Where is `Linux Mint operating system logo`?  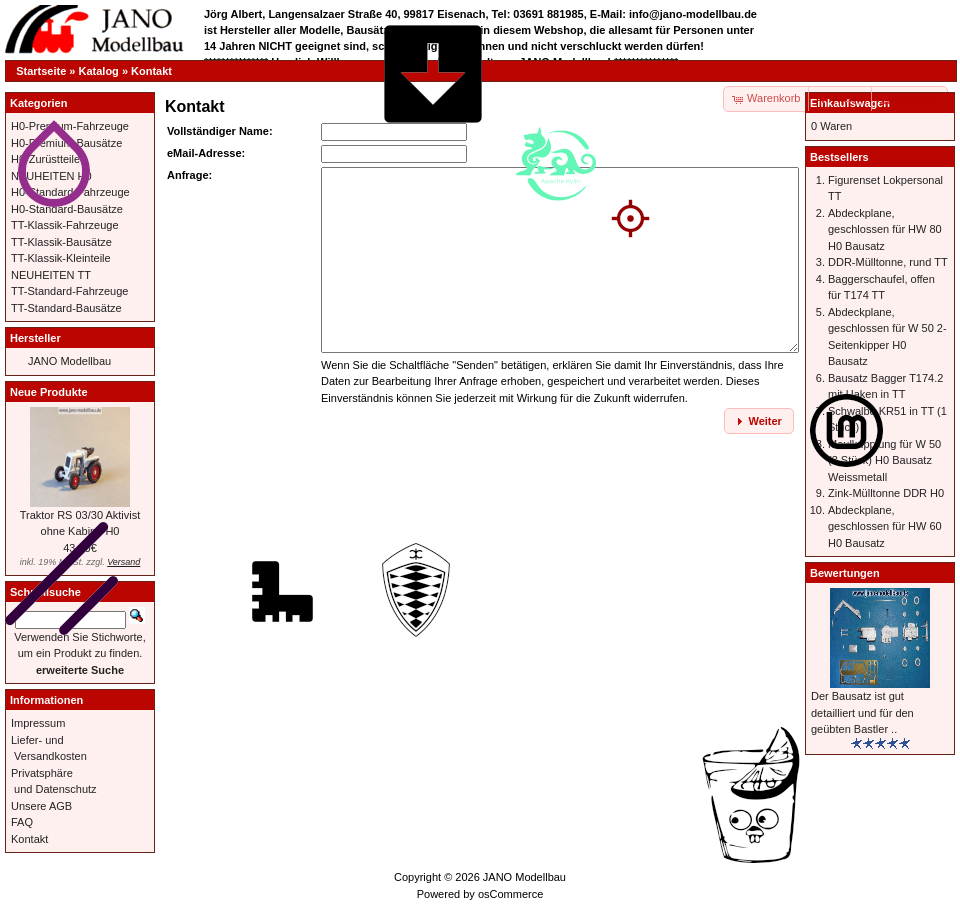 Linux Mint operating system logo is located at coordinates (846, 430).